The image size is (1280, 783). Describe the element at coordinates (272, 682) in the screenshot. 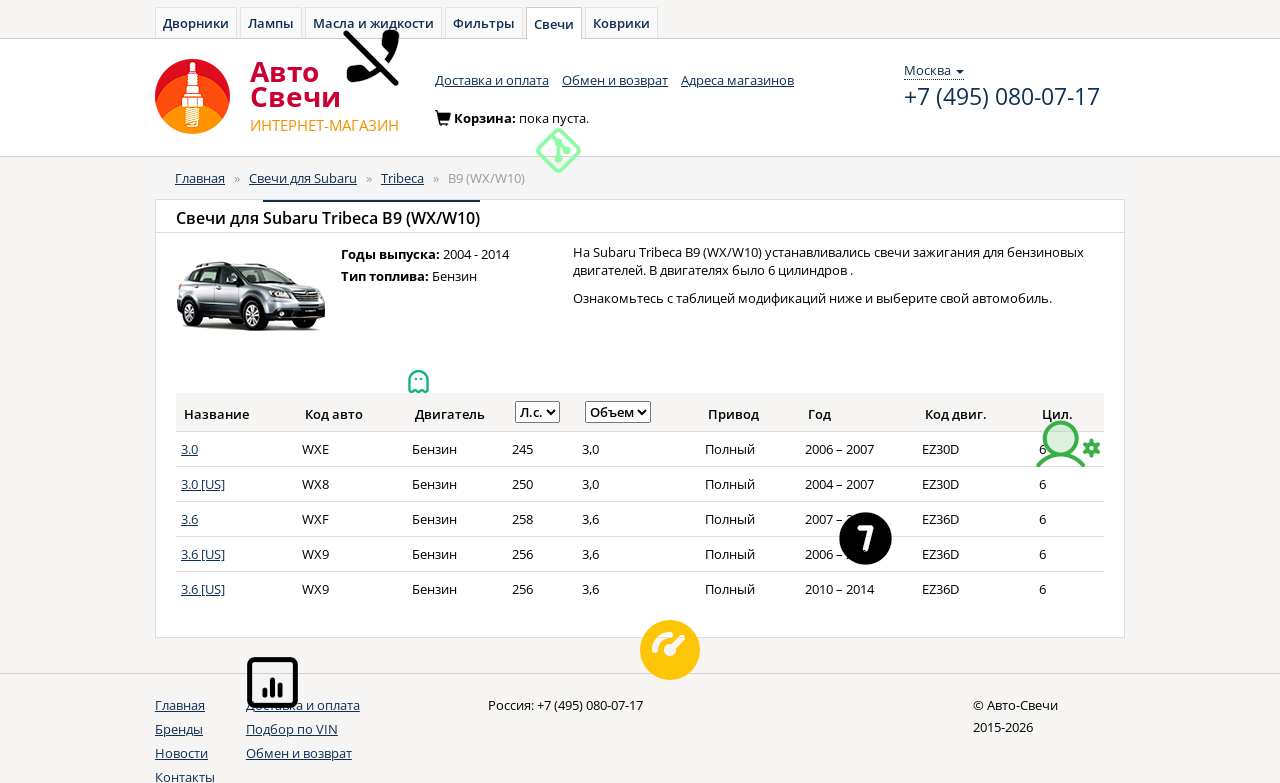

I see `align content to bottom center` at that location.